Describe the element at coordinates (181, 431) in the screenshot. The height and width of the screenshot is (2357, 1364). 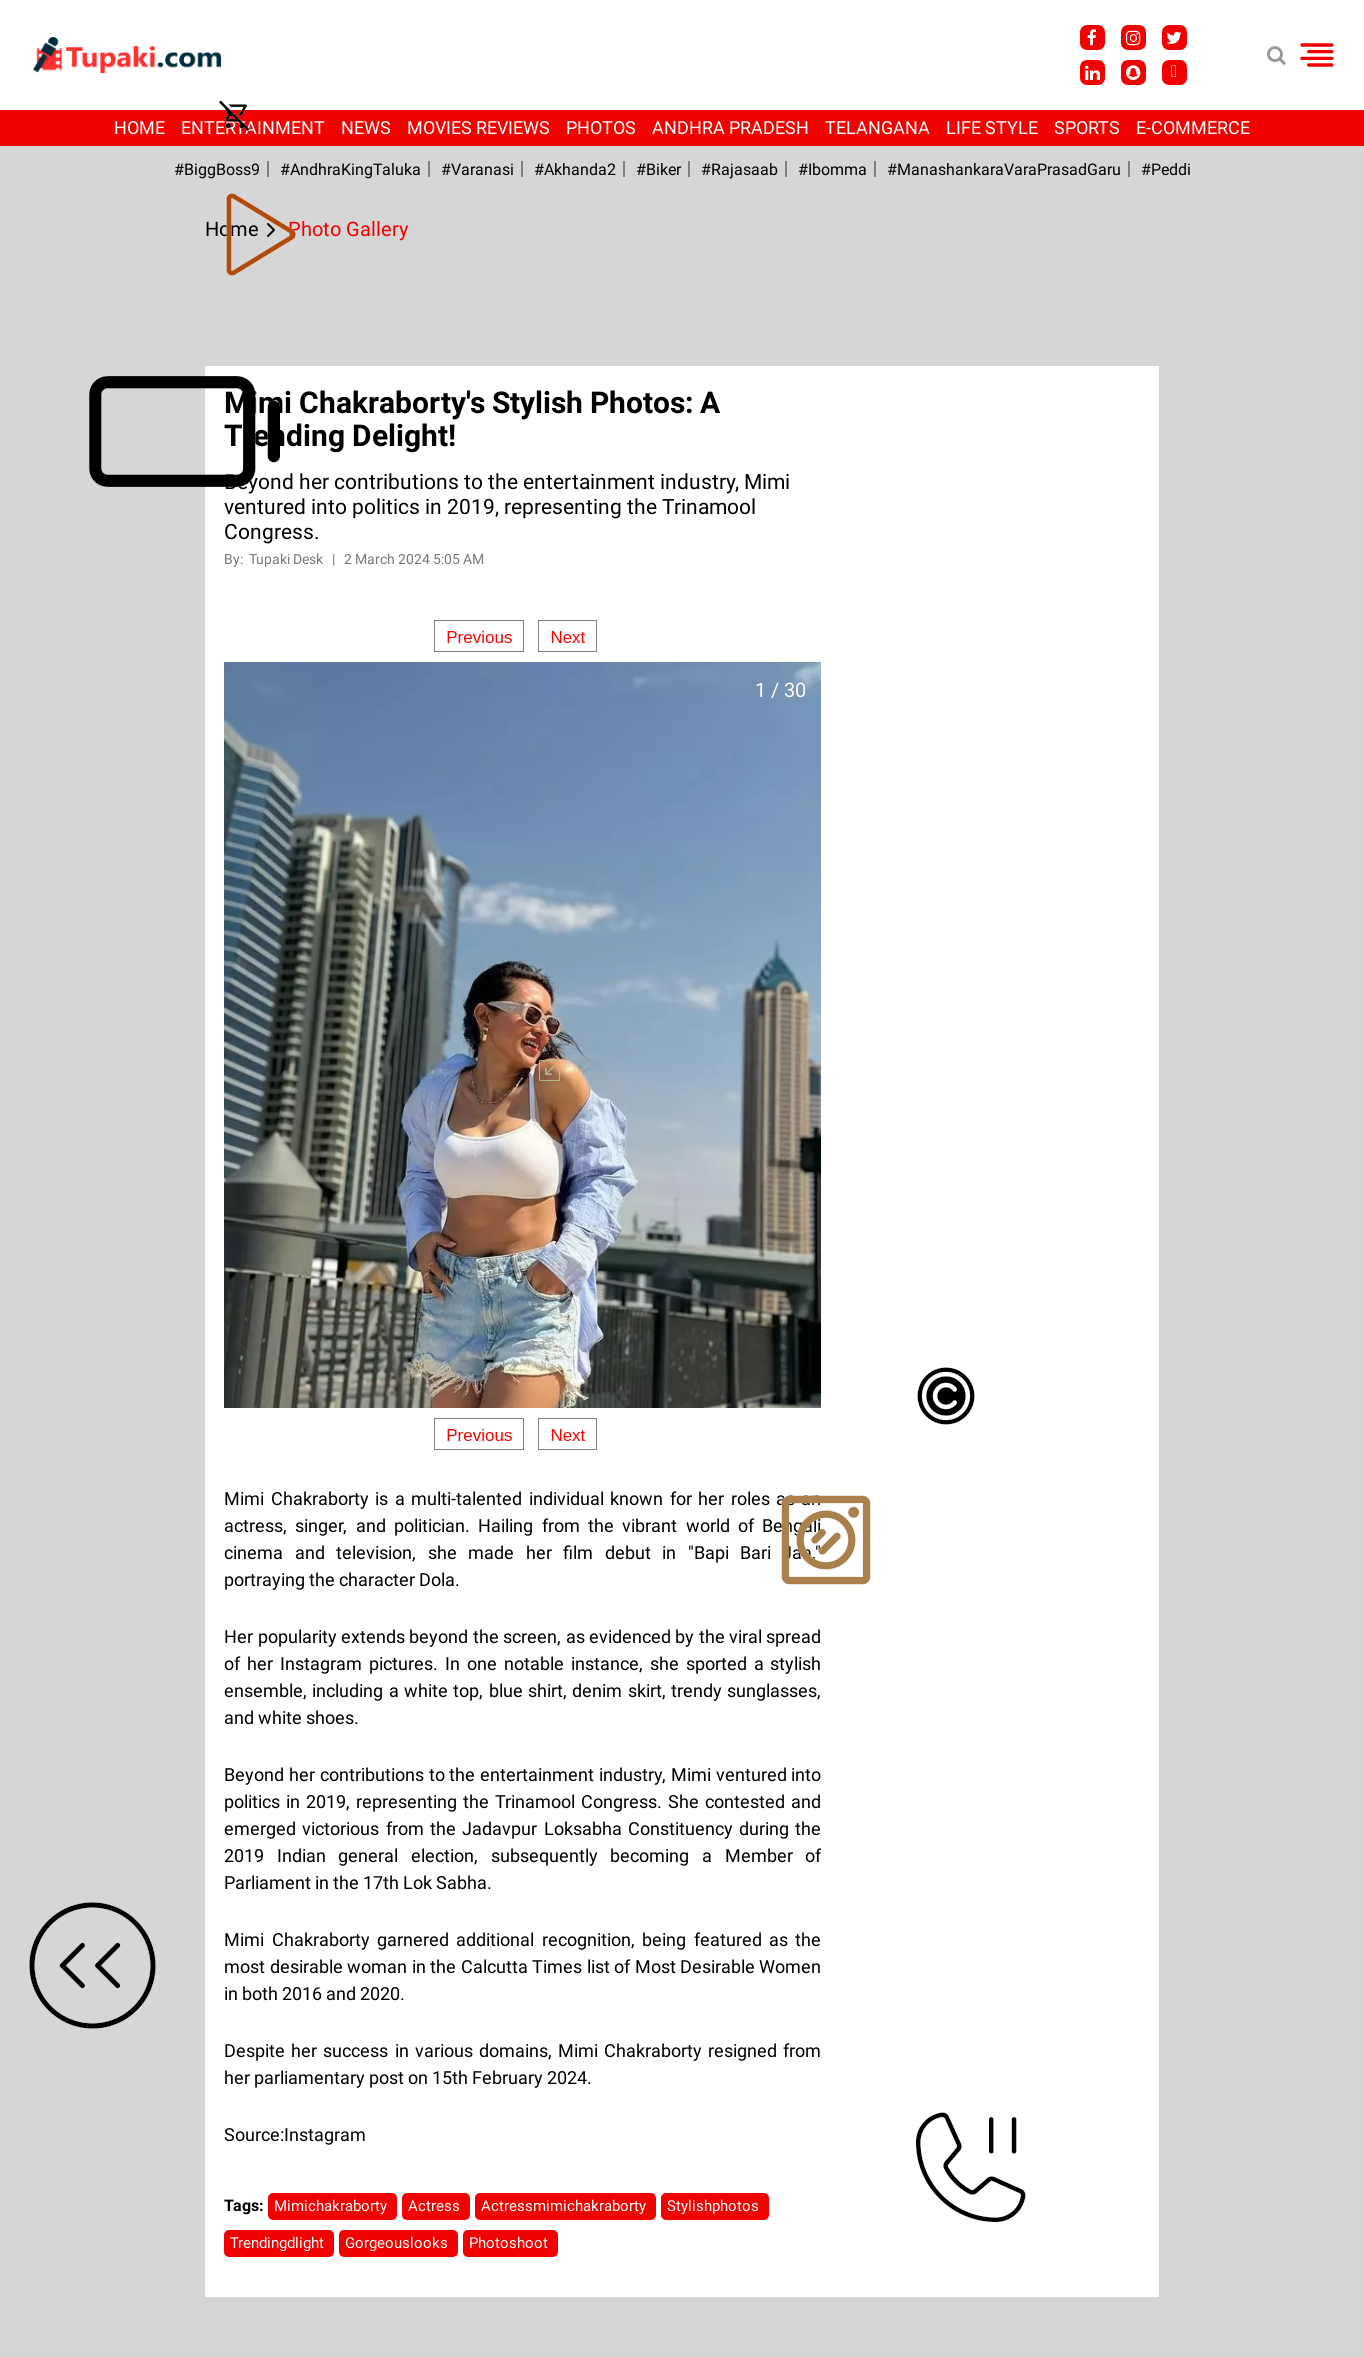
I see `indicates battery is empty or depleted` at that location.